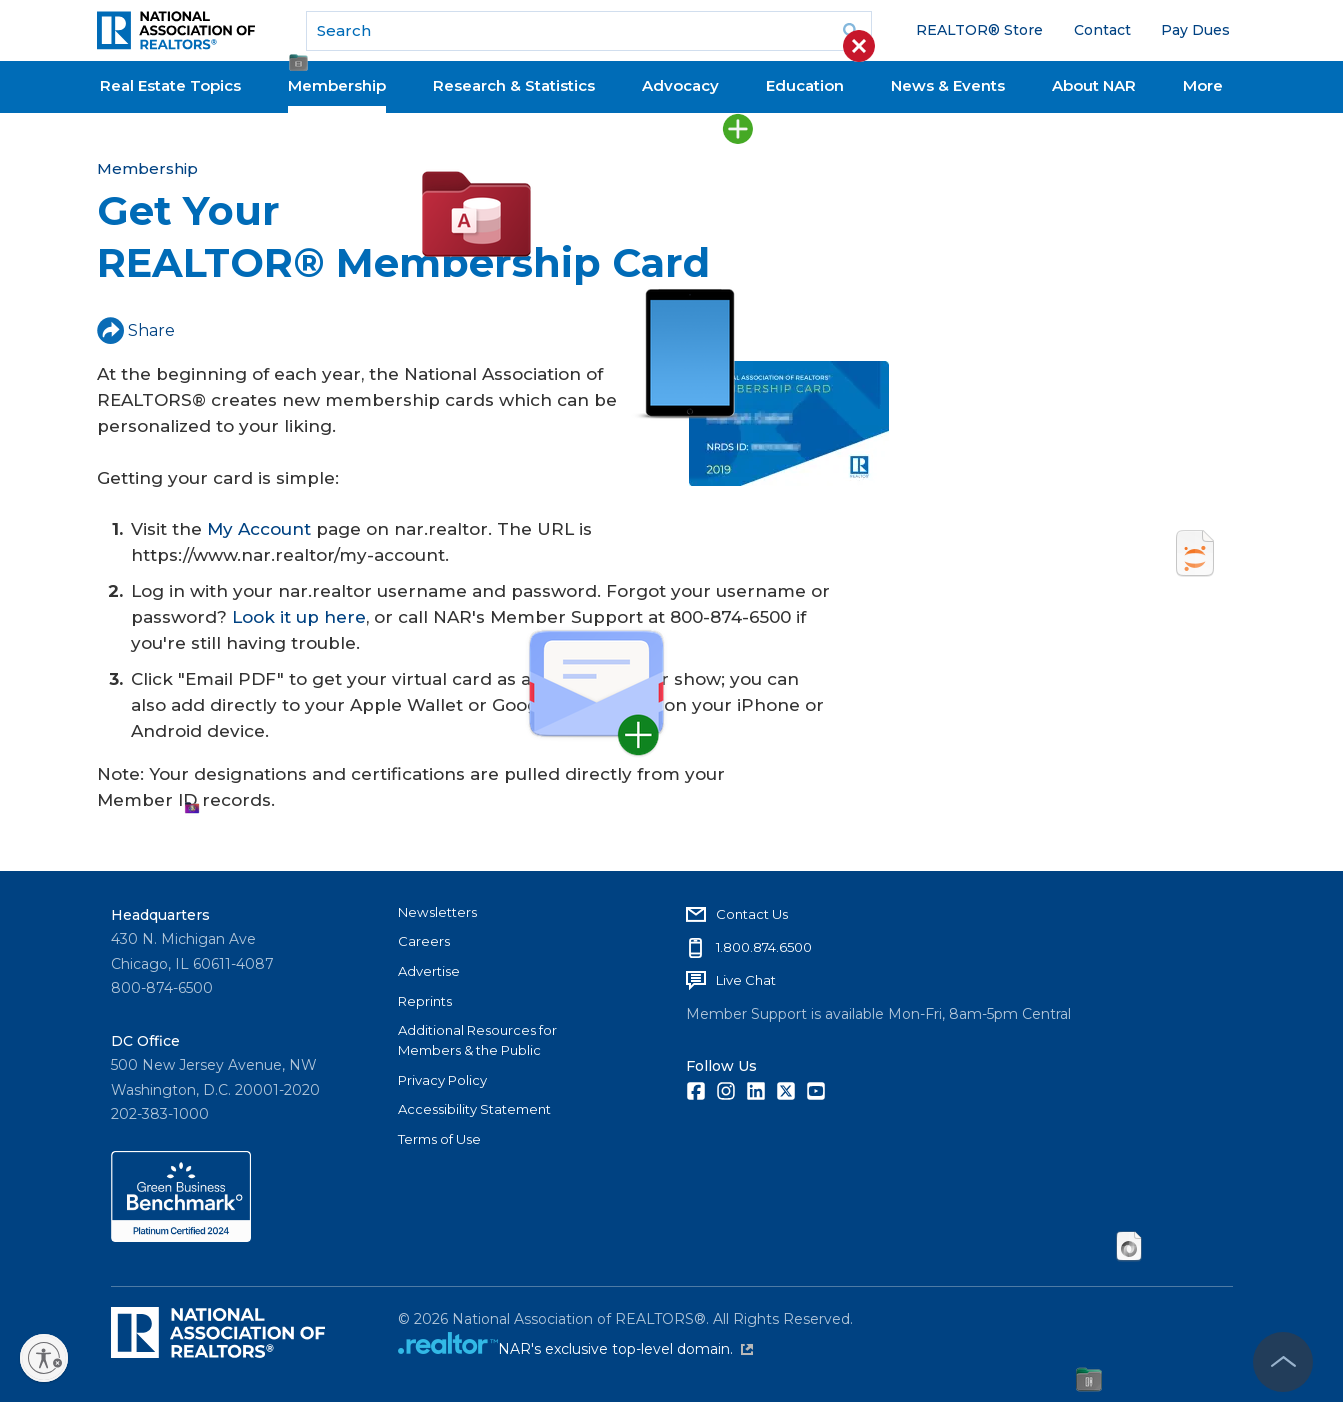 The width and height of the screenshot is (1343, 1402). I want to click on indicates a JSON file type, so click(1129, 1246).